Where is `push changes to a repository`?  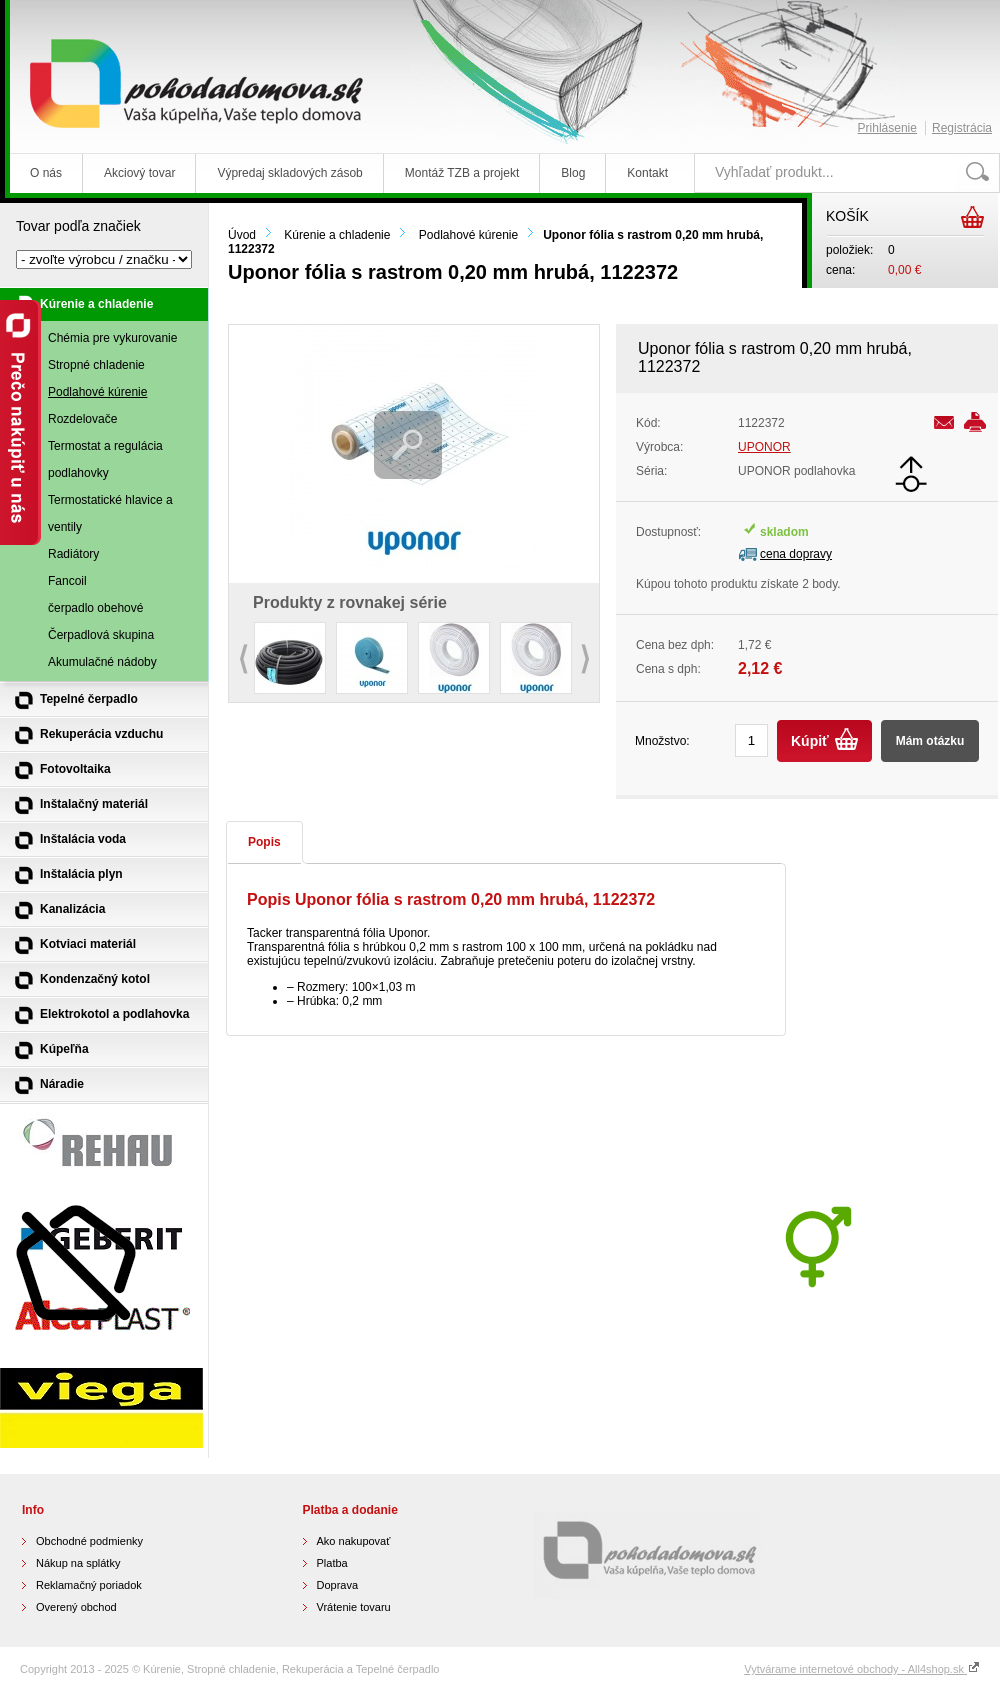
push changes to a repository is located at coordinates (910, 473).